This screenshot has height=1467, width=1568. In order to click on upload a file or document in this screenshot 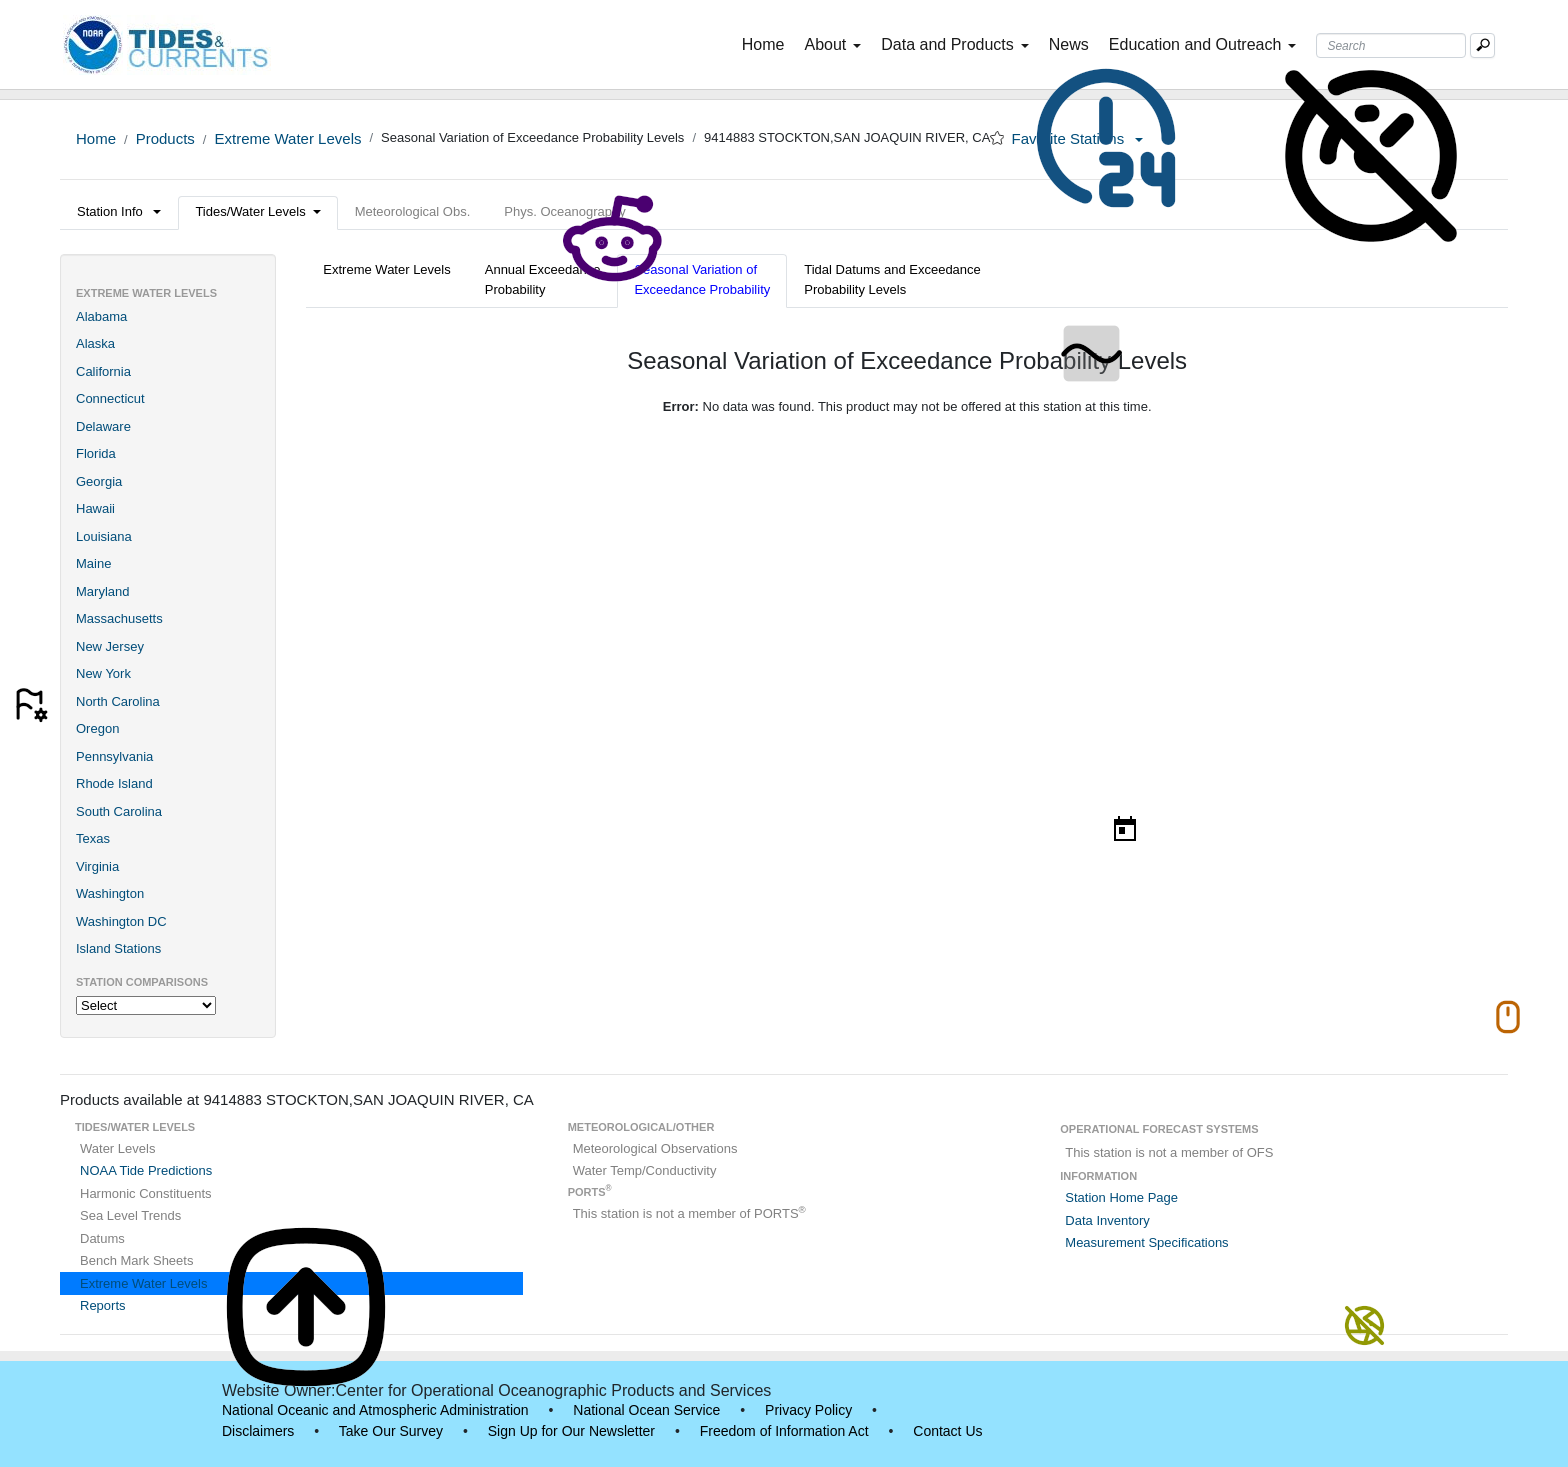, I will do `click(306, 1307)`.